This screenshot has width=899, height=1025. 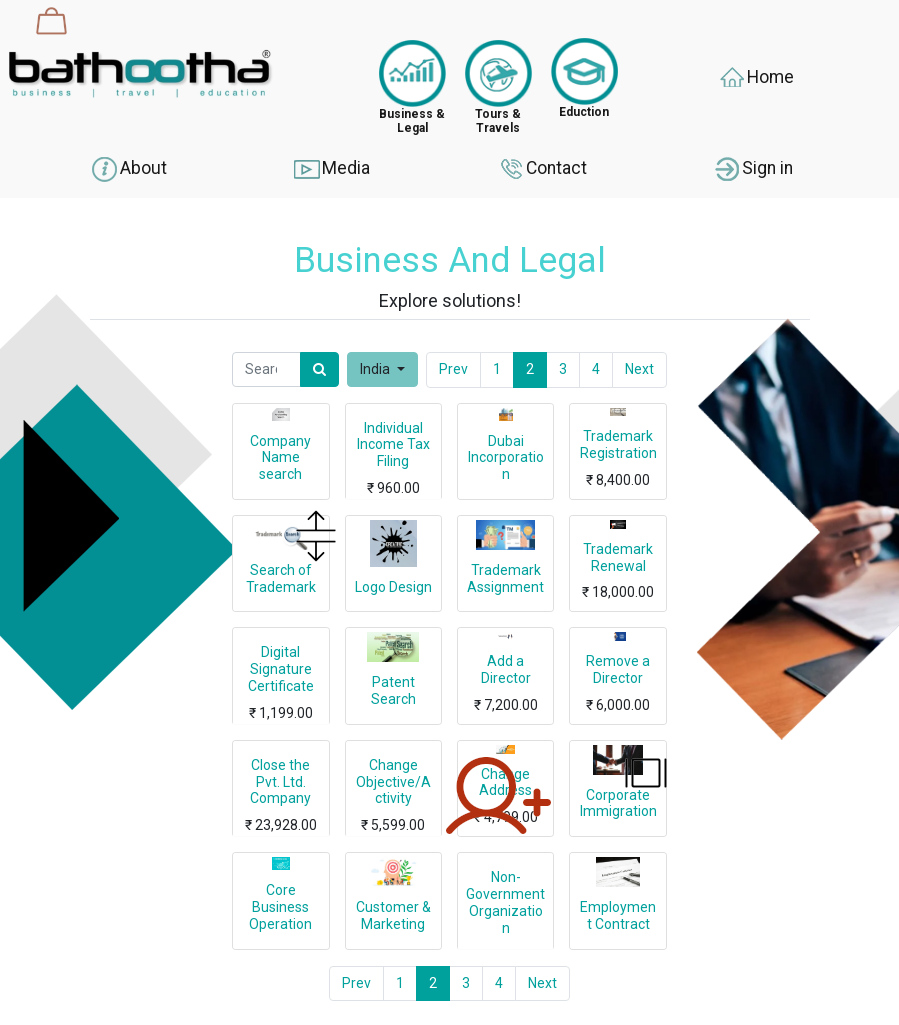 What do you see at coordinates (646, 773) in the screenshot?
I see `start a slideshow presentation` at bounding box center [646, 773].